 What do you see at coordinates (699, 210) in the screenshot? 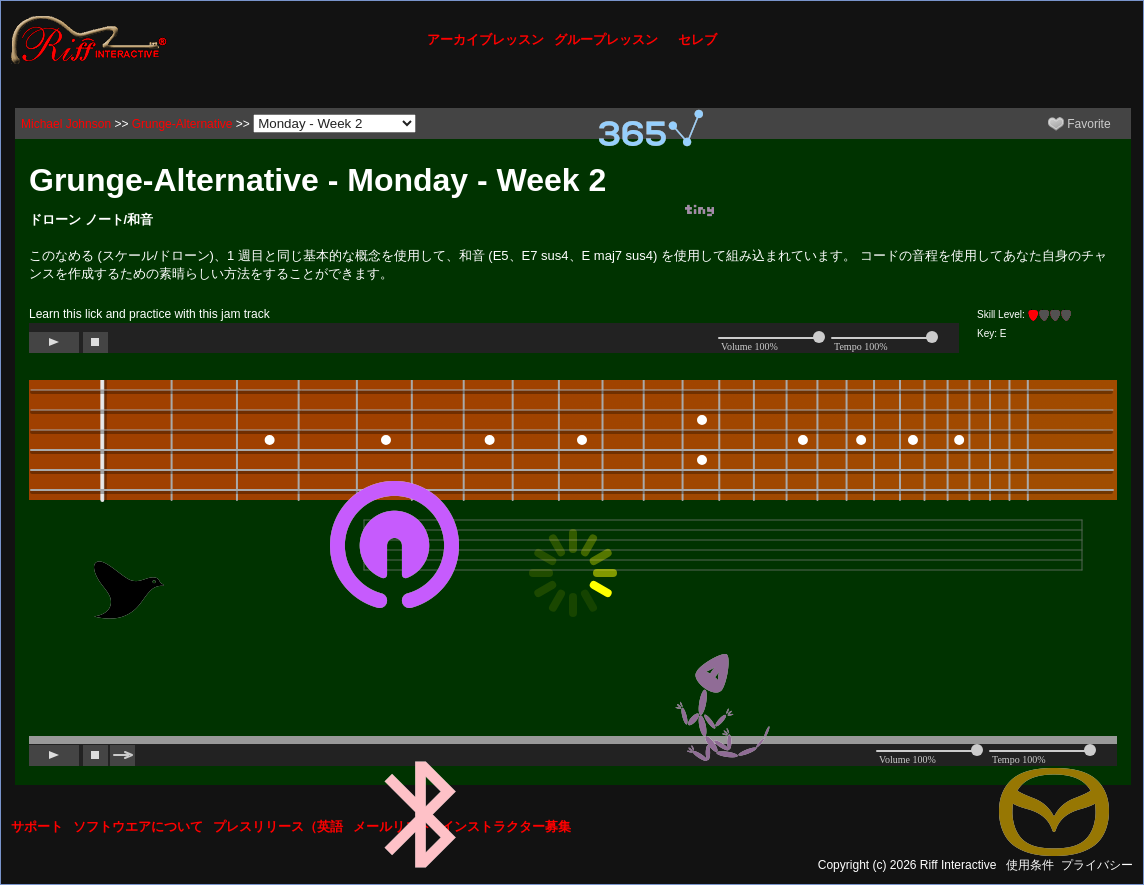
I see `tinygrad logo` at bounding box center [699, 210].